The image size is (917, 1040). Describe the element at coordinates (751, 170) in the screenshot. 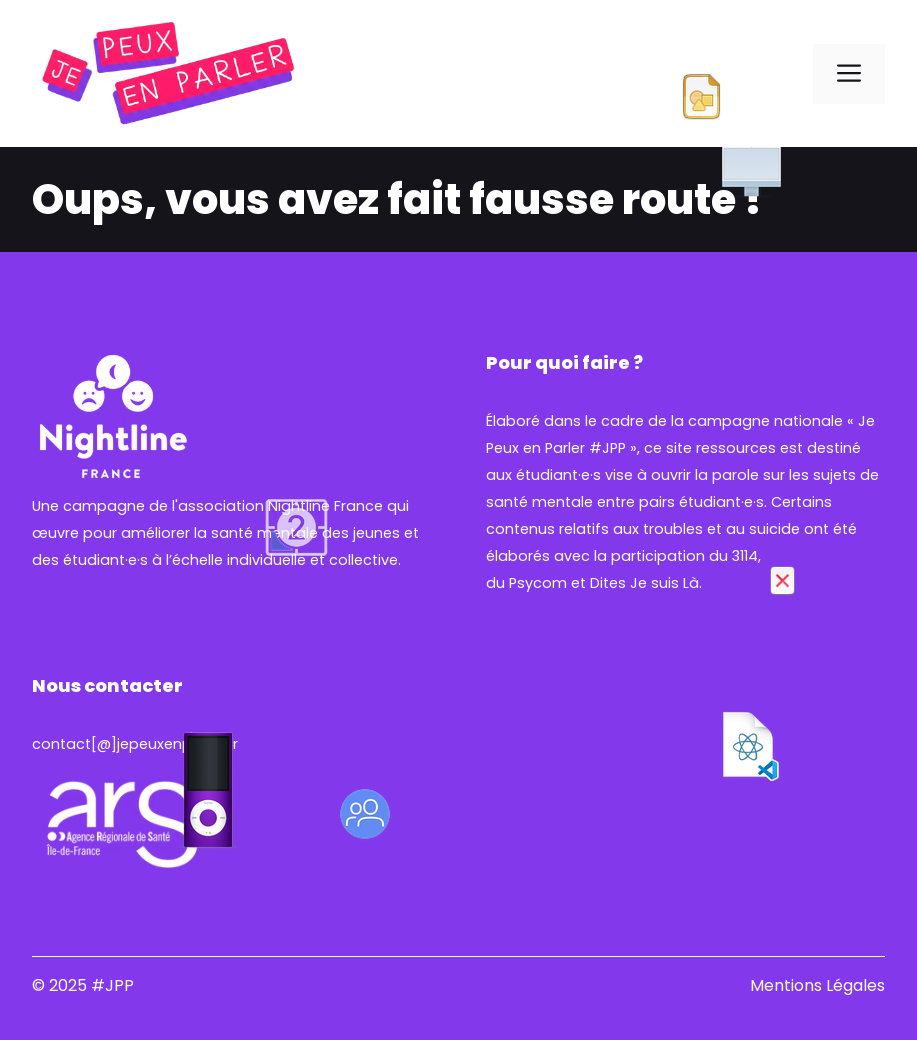

I see `represents this mac in system preferences or finder` at that location.